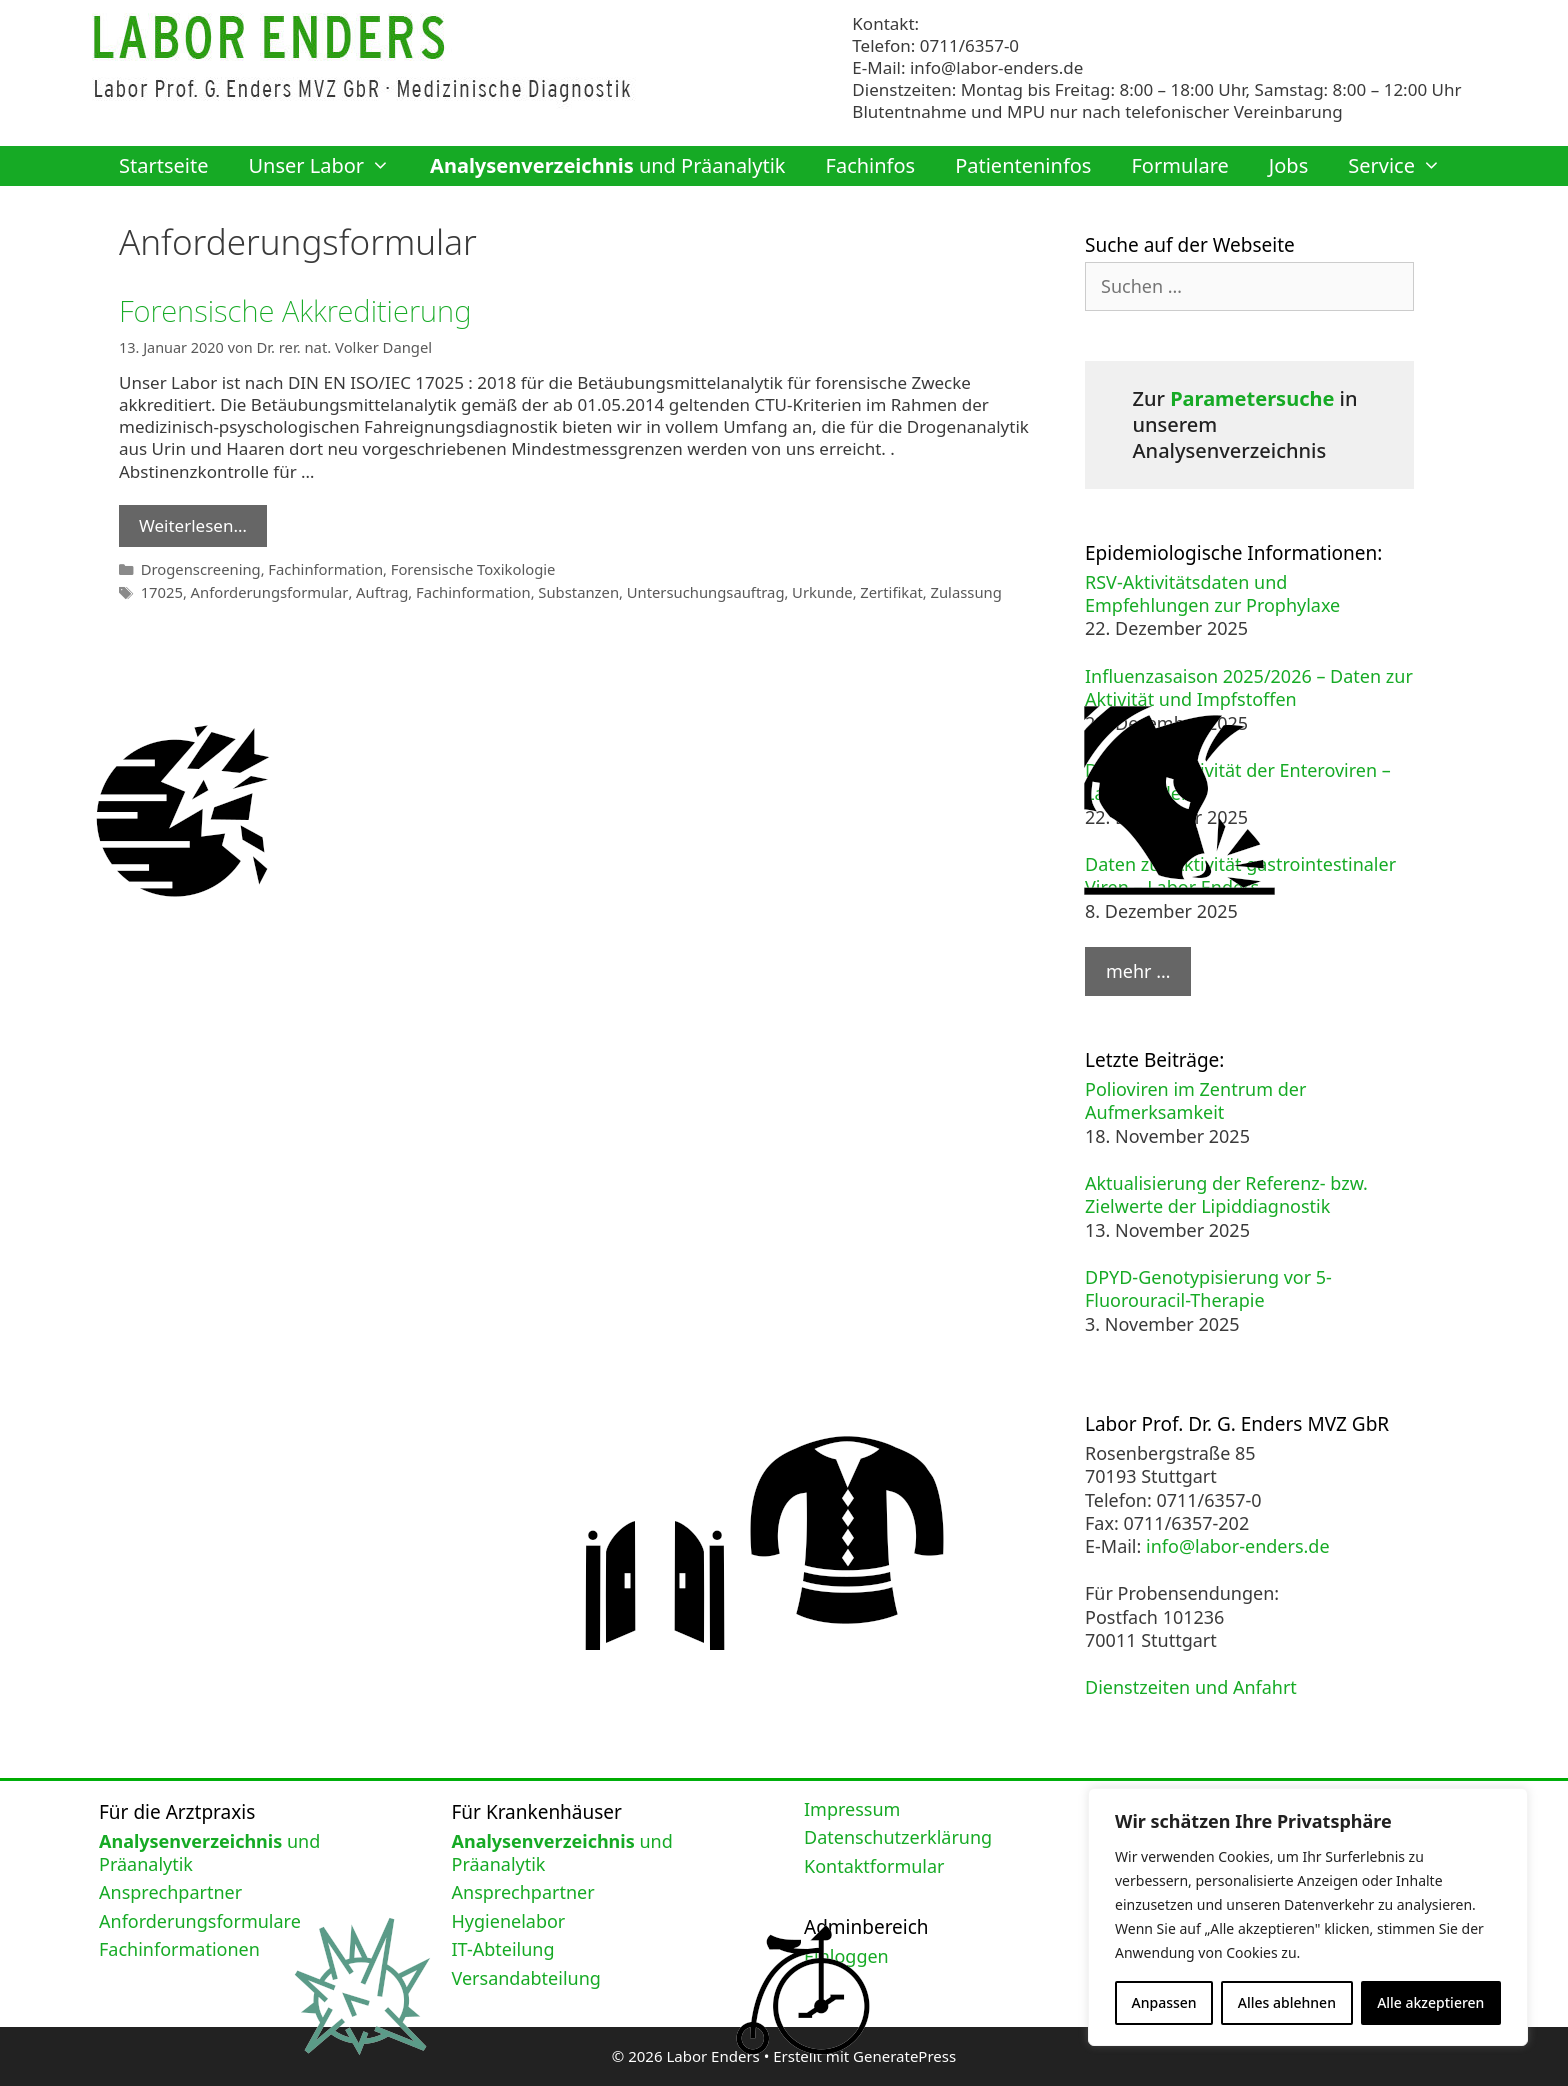 The image size is (1568, 2086). What do you see at coordinates (847, 1530) in the screenshot?
I see `view clothing or apparel items` at bounding box center [847, 1530].